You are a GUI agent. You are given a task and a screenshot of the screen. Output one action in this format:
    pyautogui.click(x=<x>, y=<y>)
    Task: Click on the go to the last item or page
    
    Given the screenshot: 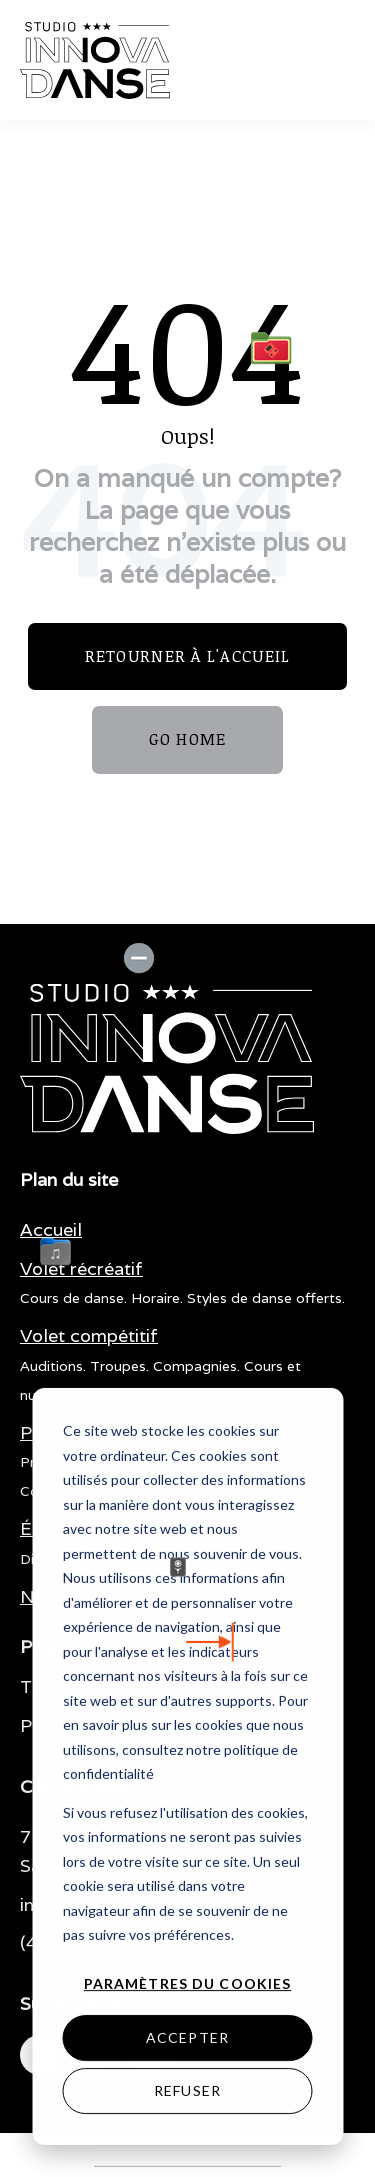 What is the action you would take?
    pyautogui.click(x=210, y=1642)
    